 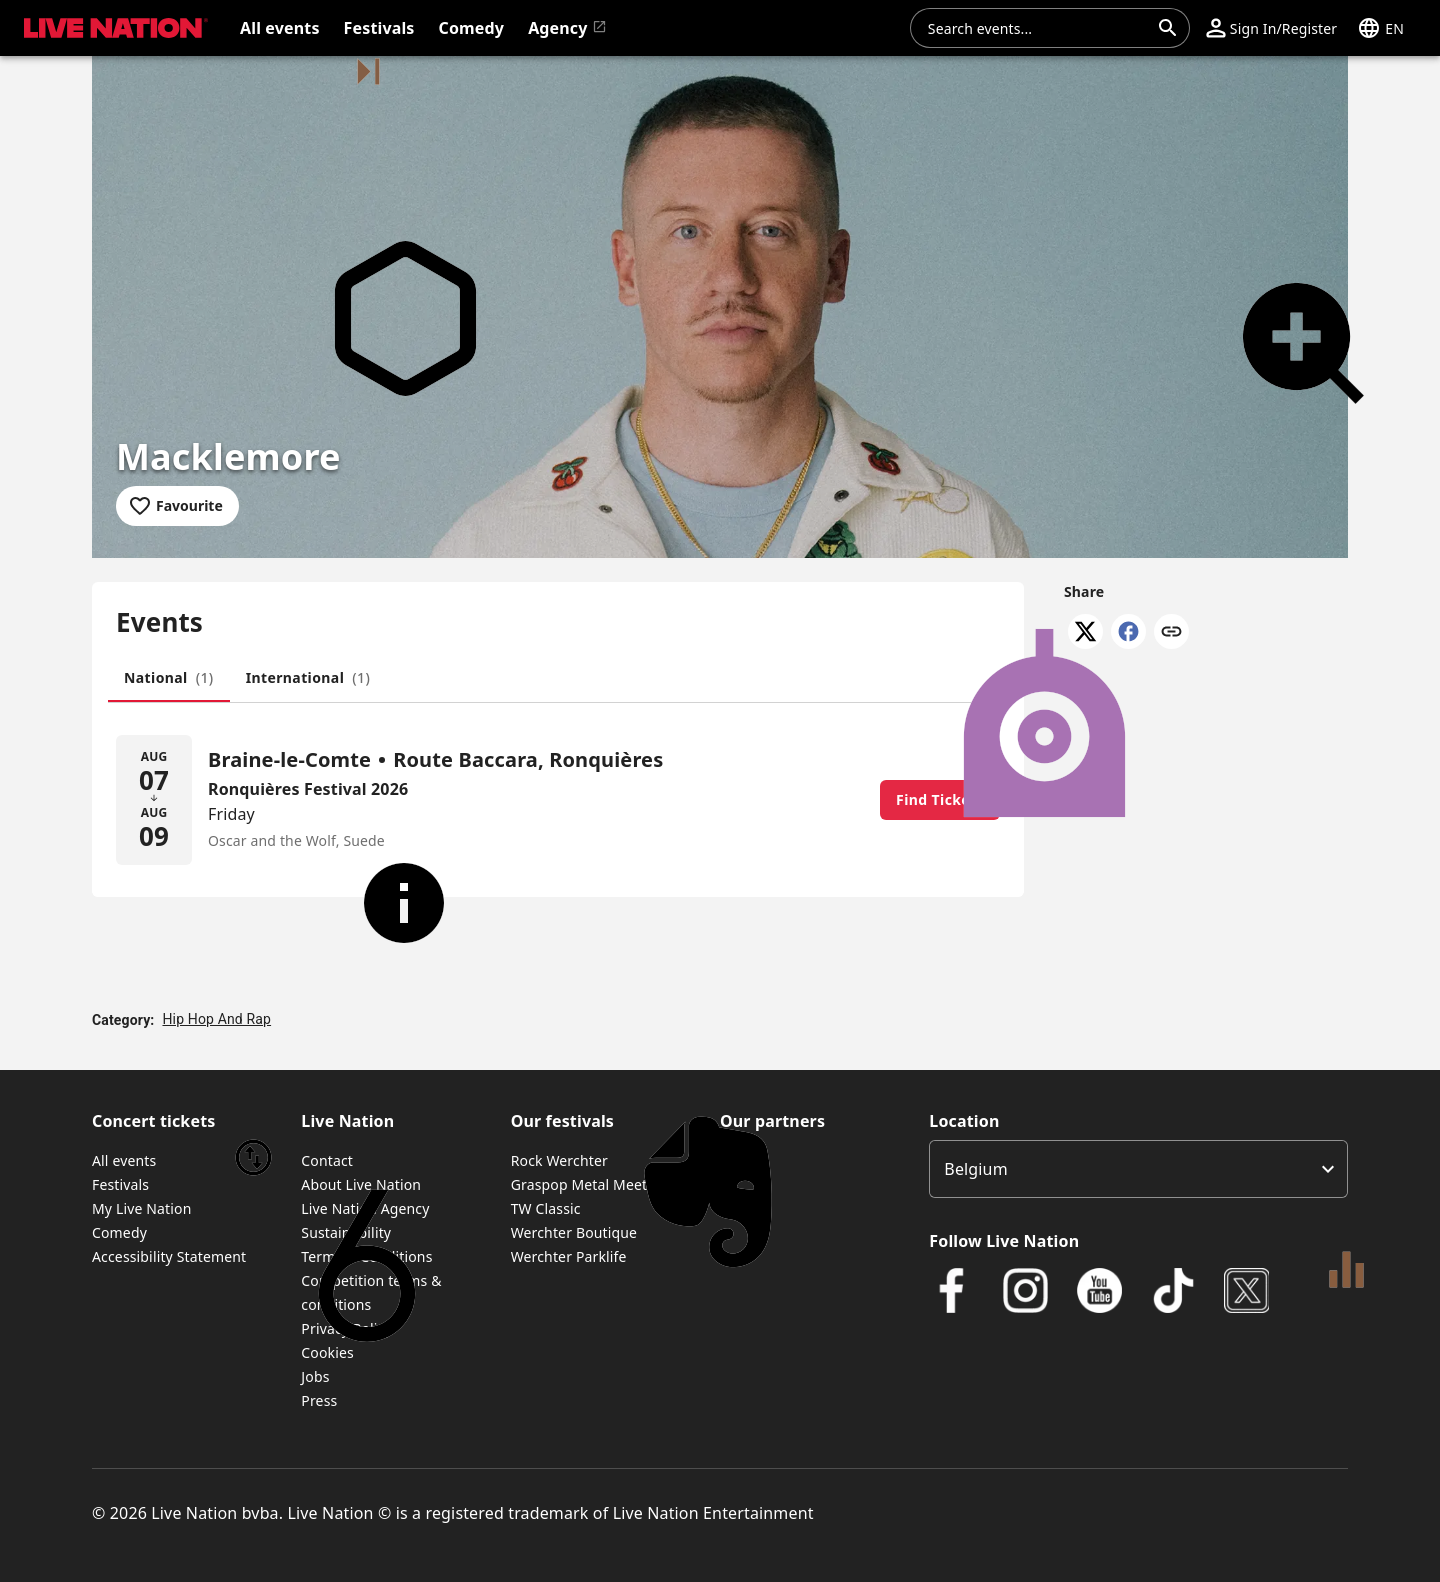 What do you see at coordinates (708, 1188) in the screenshot?
I see `open Evernote app` at bounding box center [708, 1188].